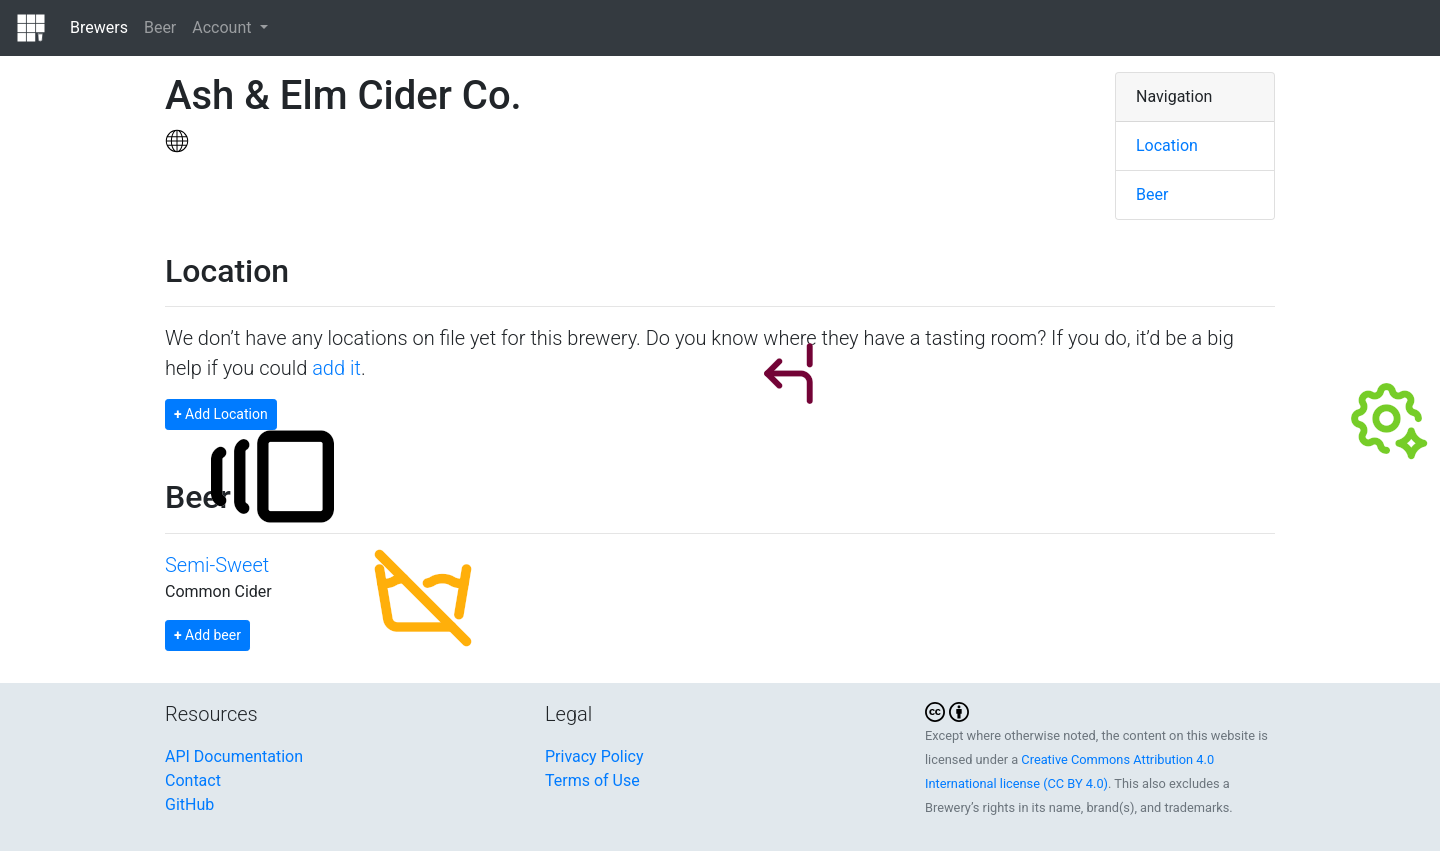  What do you see at coordinates (272, 476) in the screenshot?
I see `view version history` at bounding box center [272, 476].